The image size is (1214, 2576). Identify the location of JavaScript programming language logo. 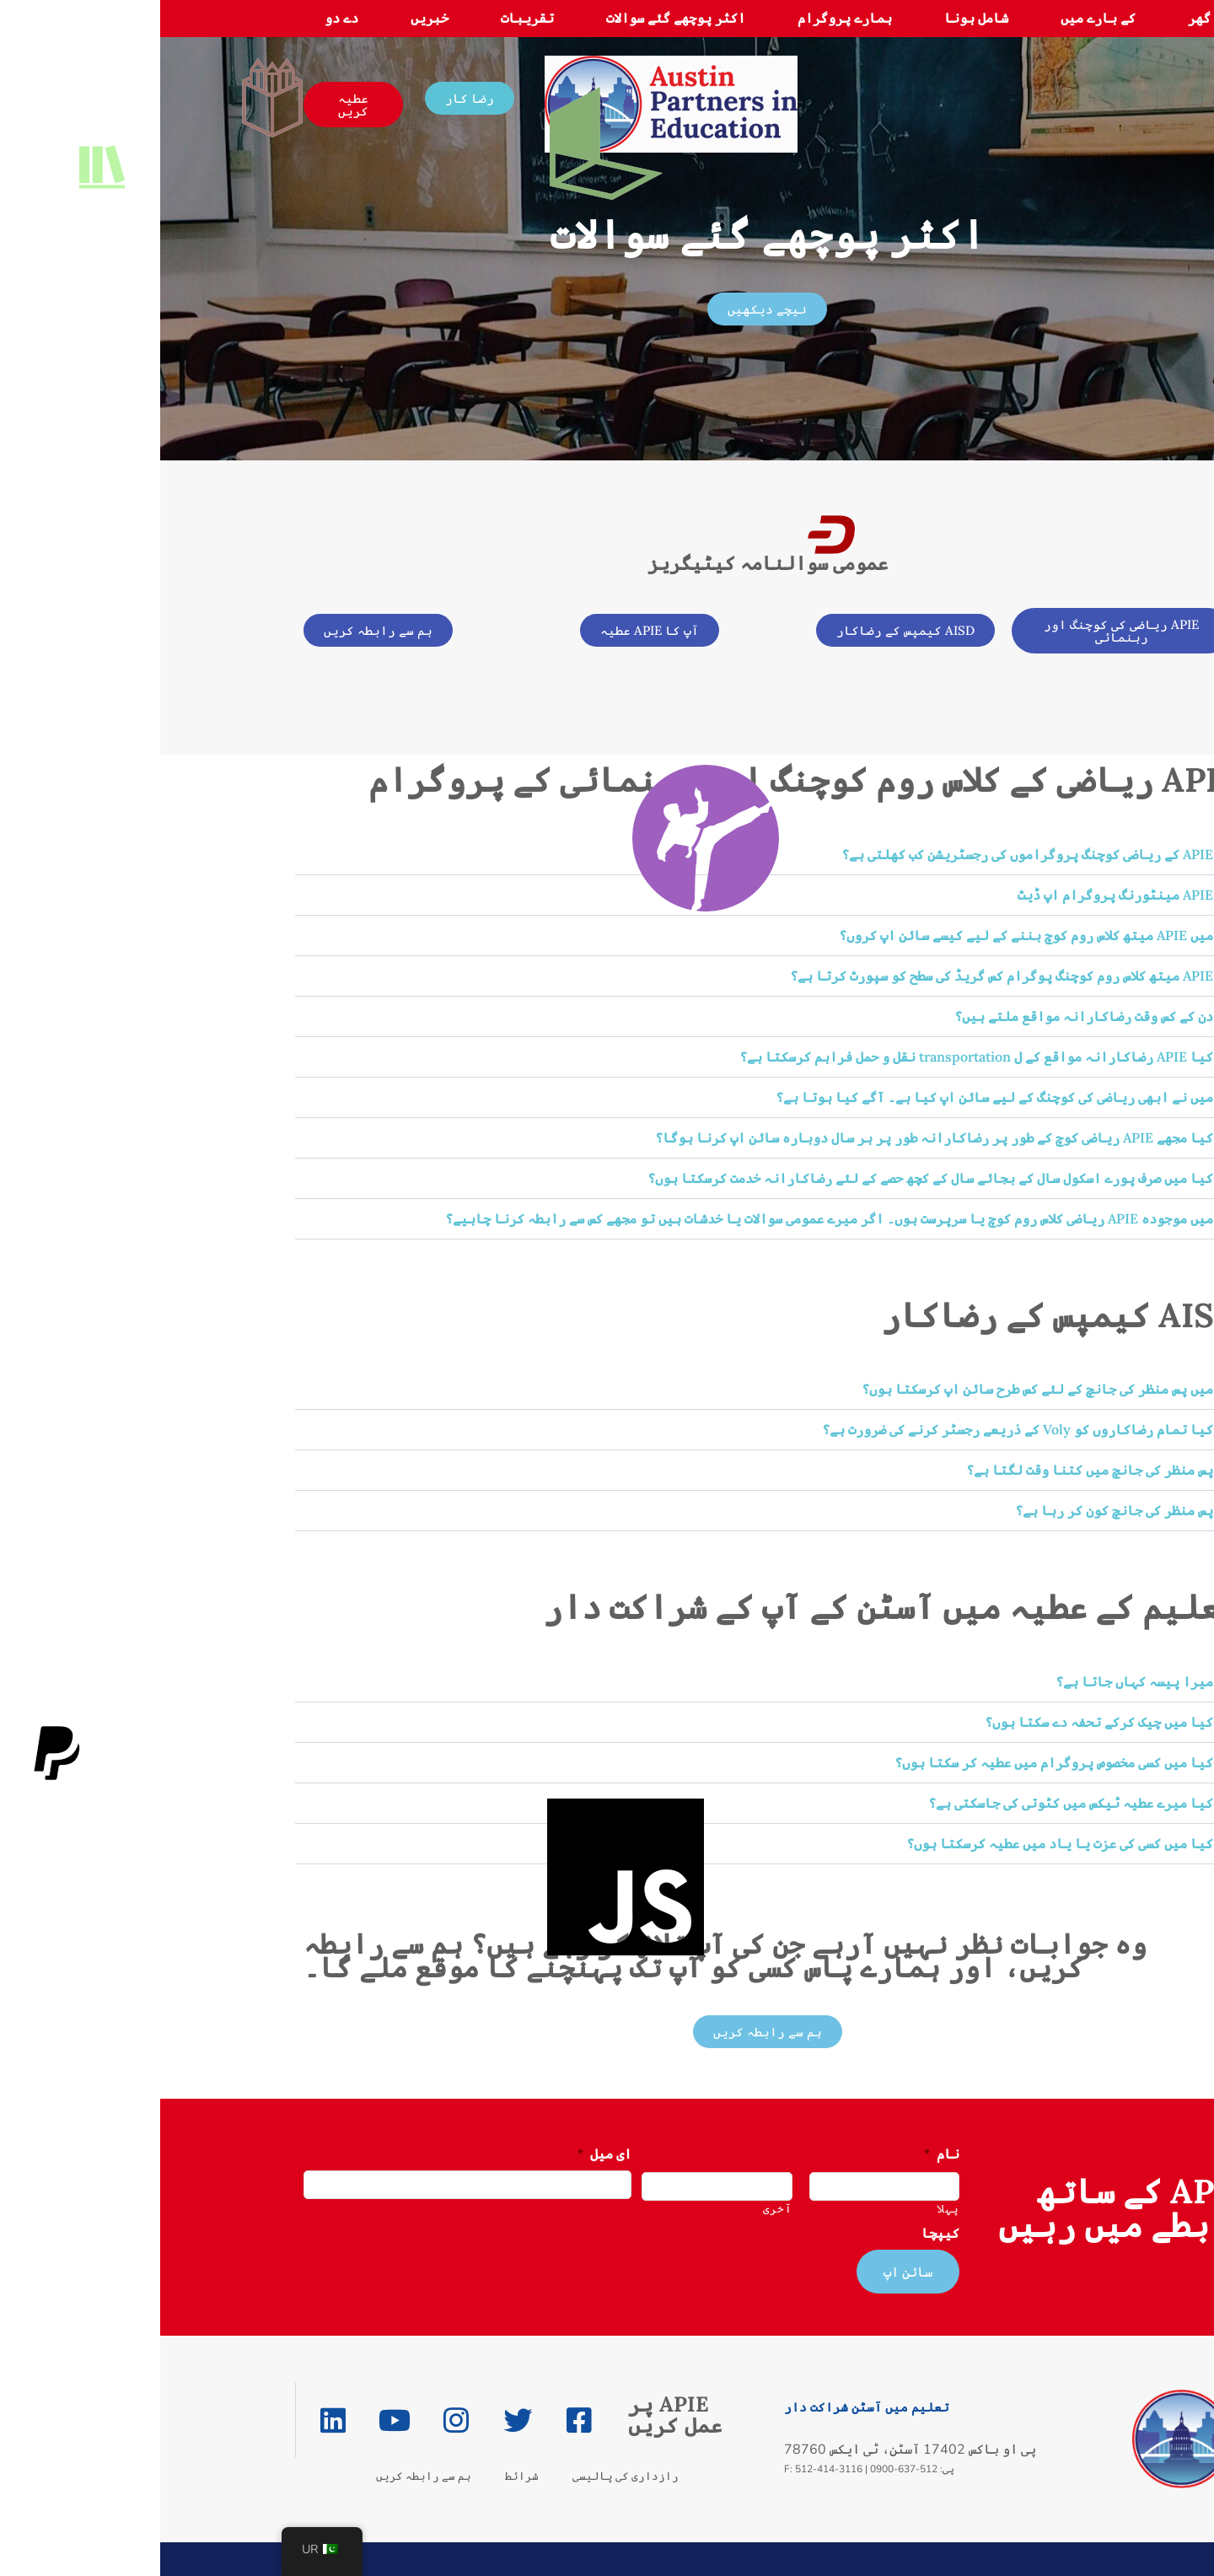
(626, 1877).